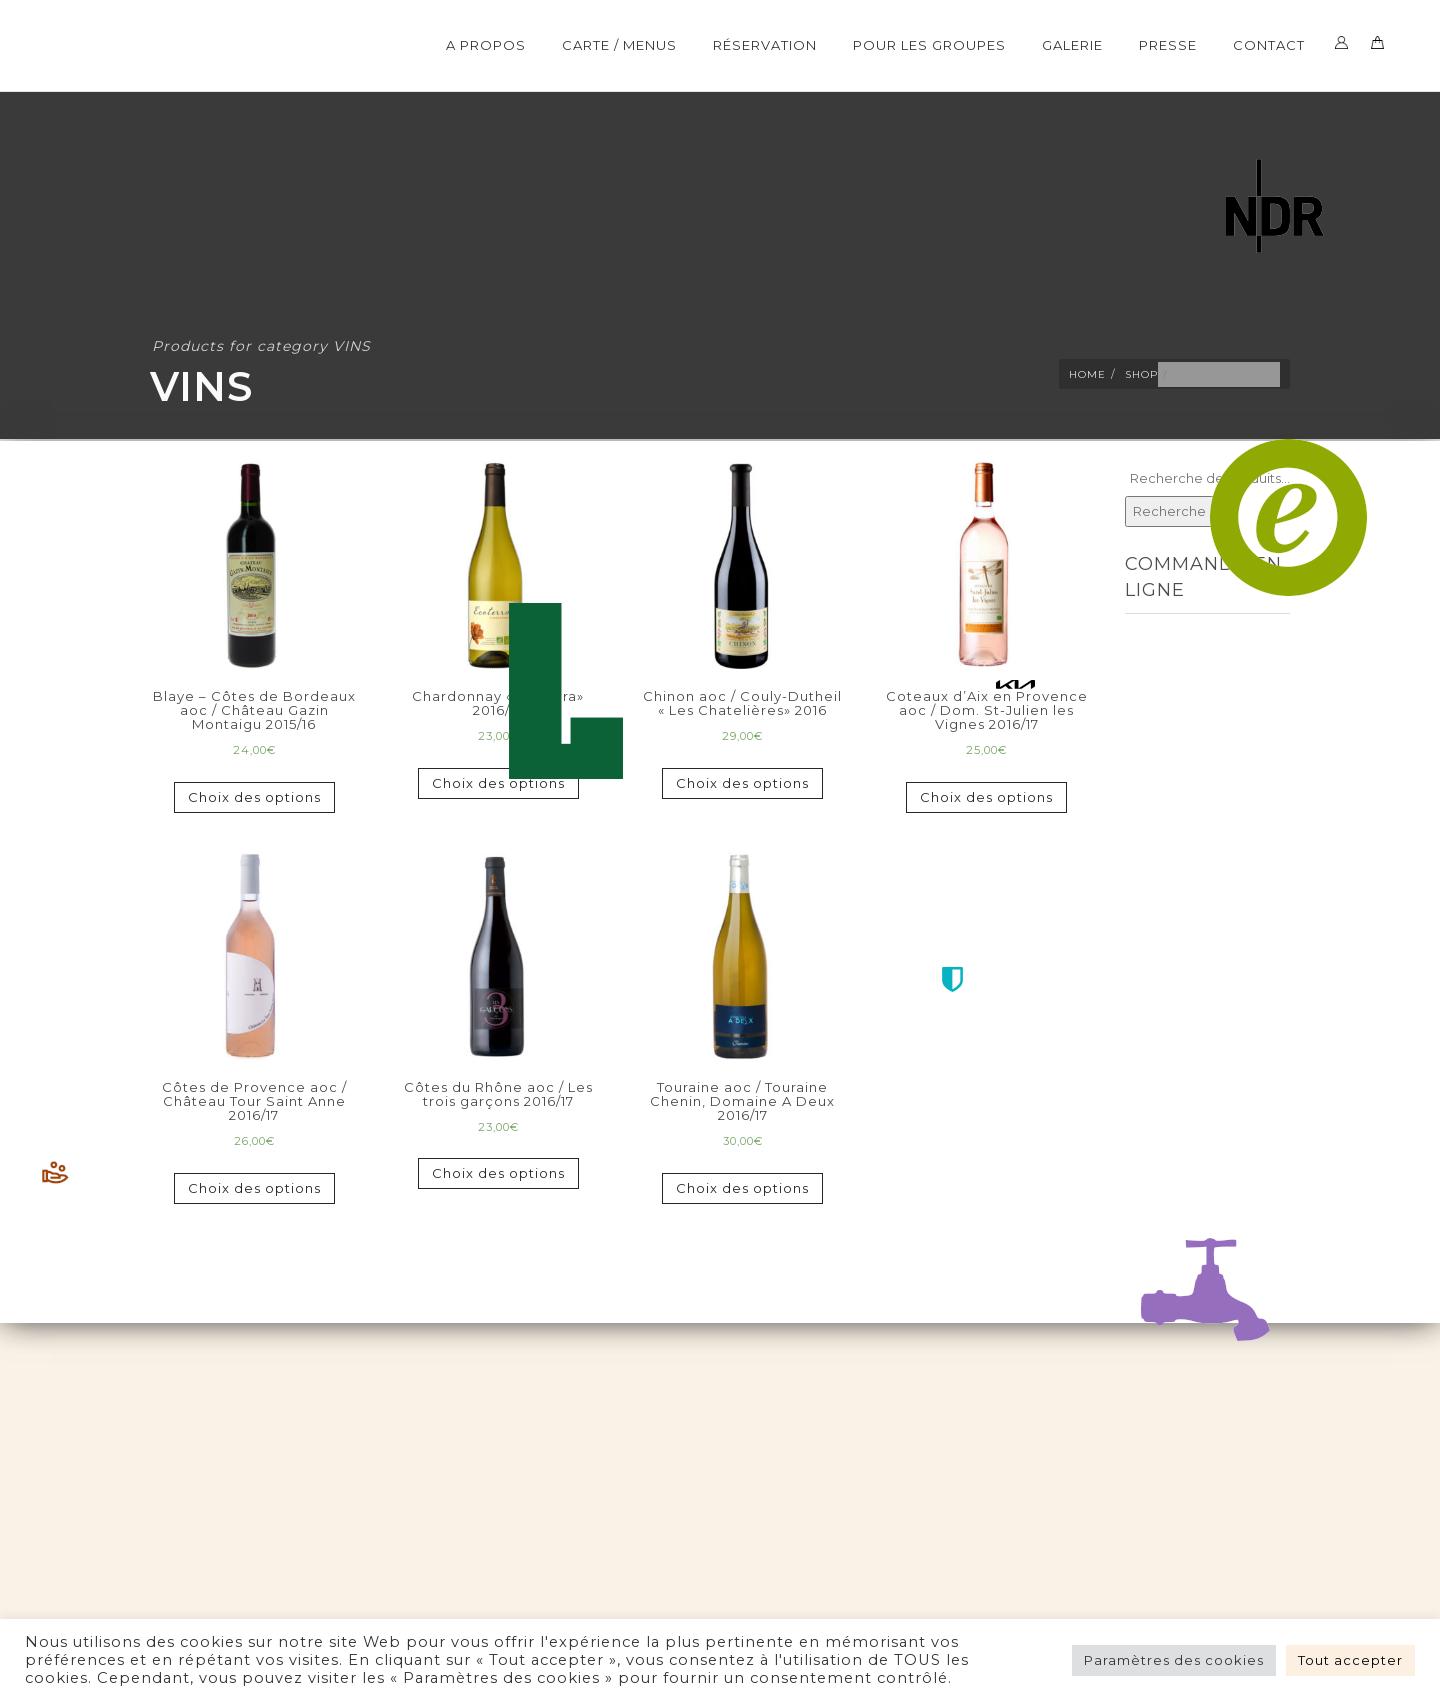 This screenshot has height=1701, width=1440. I want to click on visit the Lospec website, so click(566, 691).